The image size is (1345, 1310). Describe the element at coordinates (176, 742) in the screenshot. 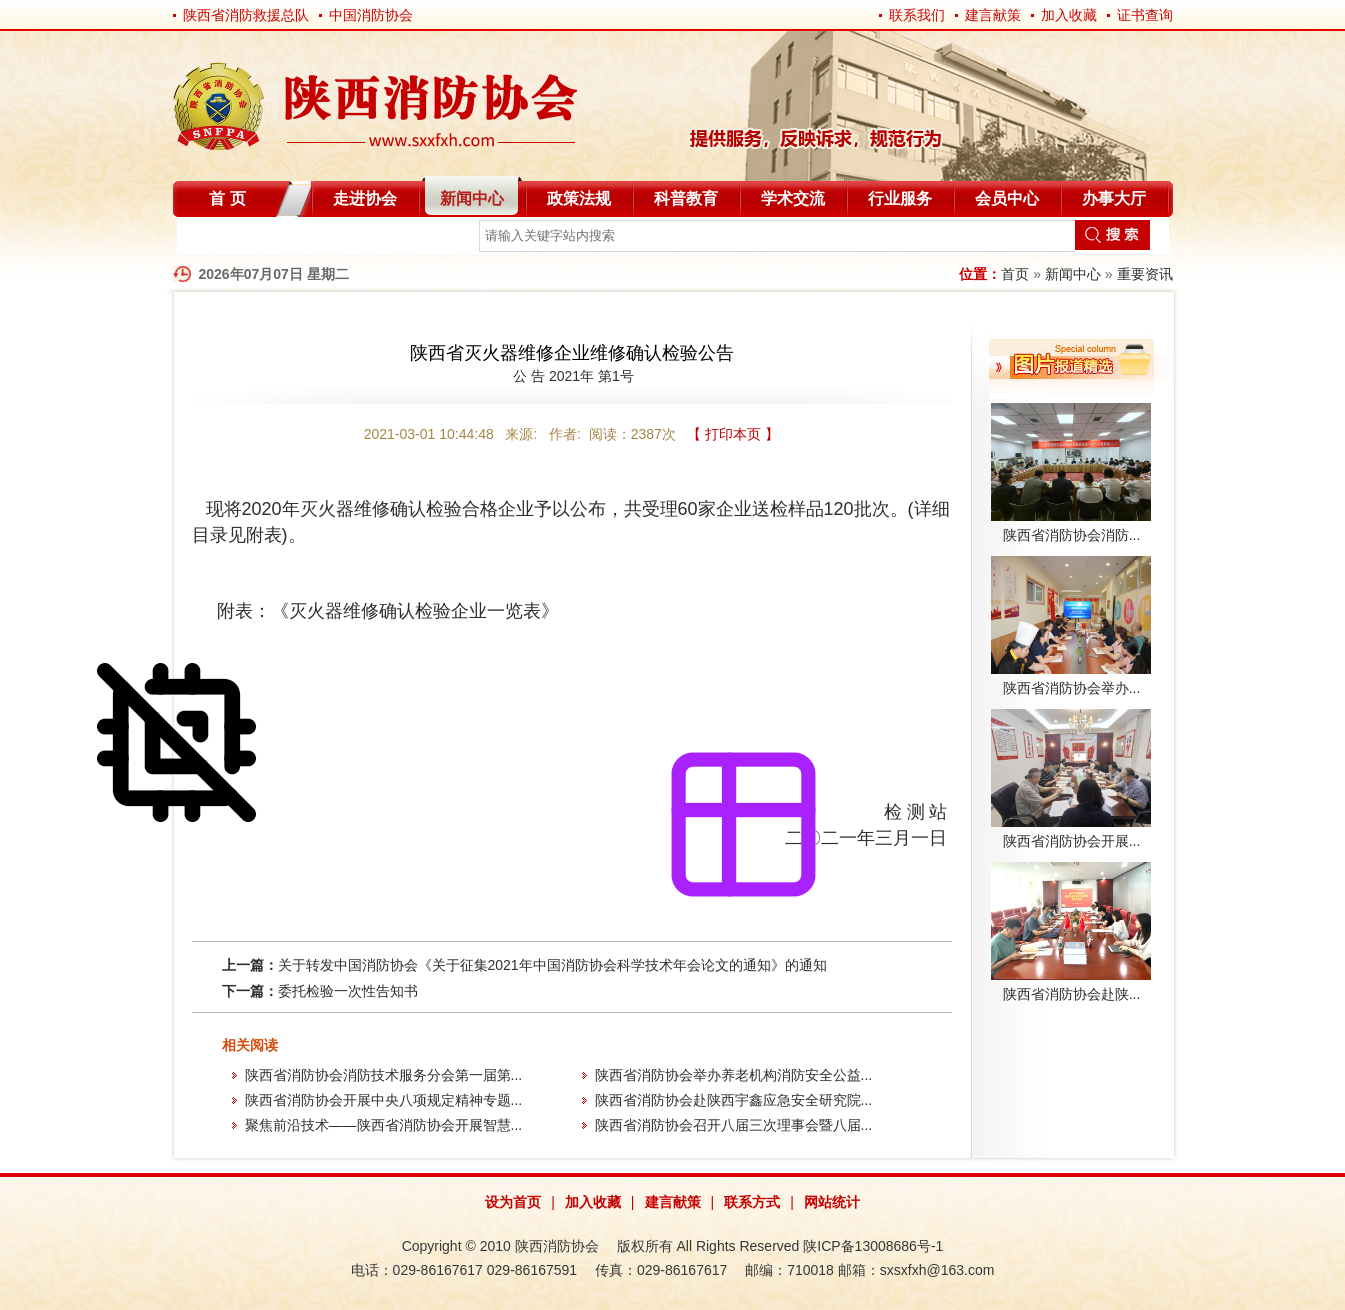

I see `indicates processor or CPU is disabled` at that location.